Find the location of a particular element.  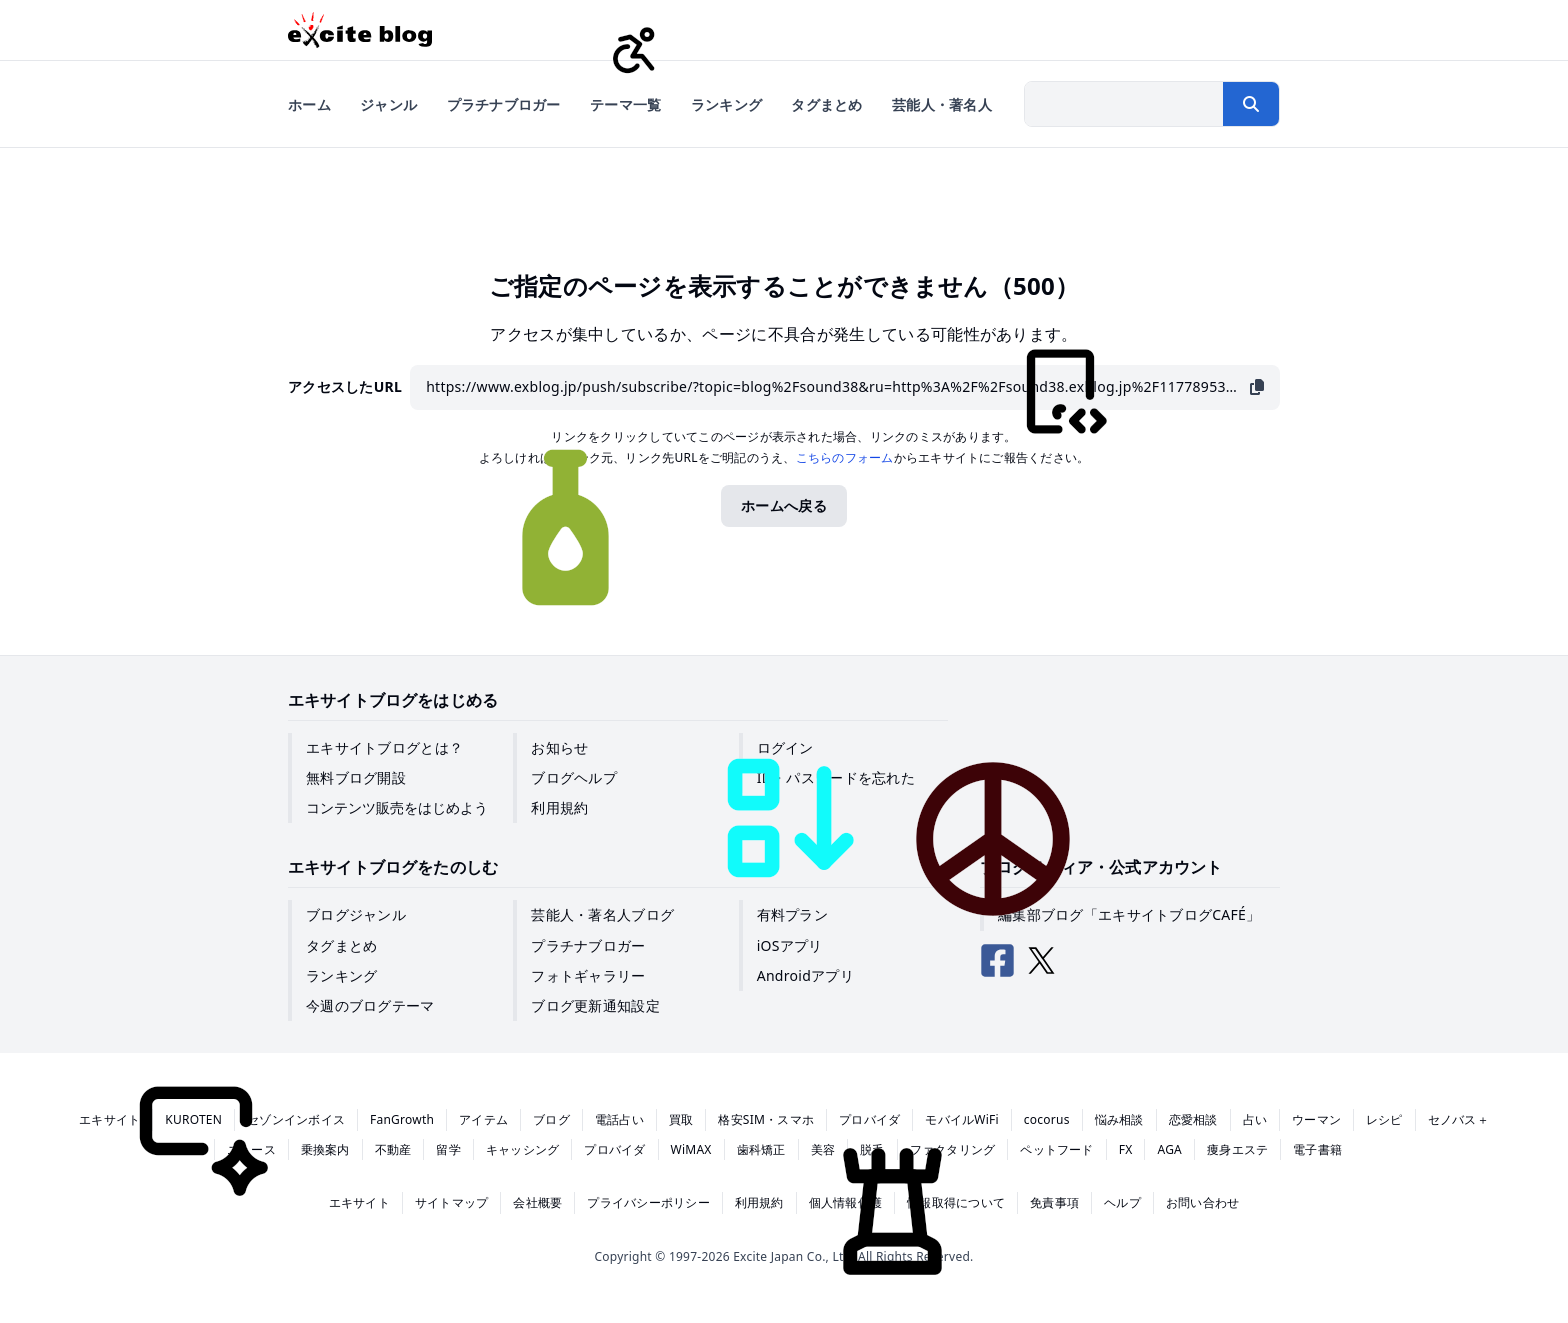

accessibility options or settings is located at coordinates (635, 49).